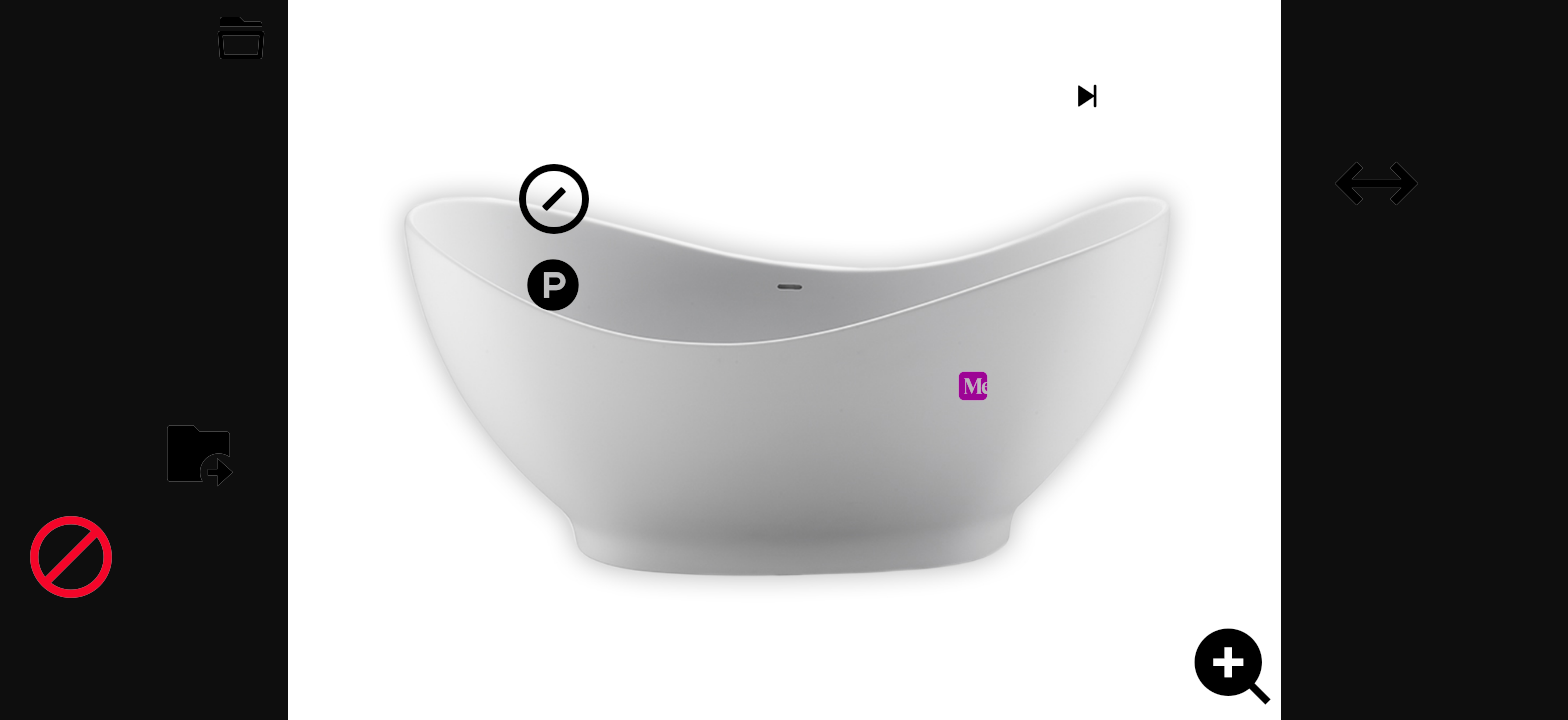  What do you see at coordinates (198, 453) in the screenshot?
I see `access shared folder` at bounding box center [198, 453].